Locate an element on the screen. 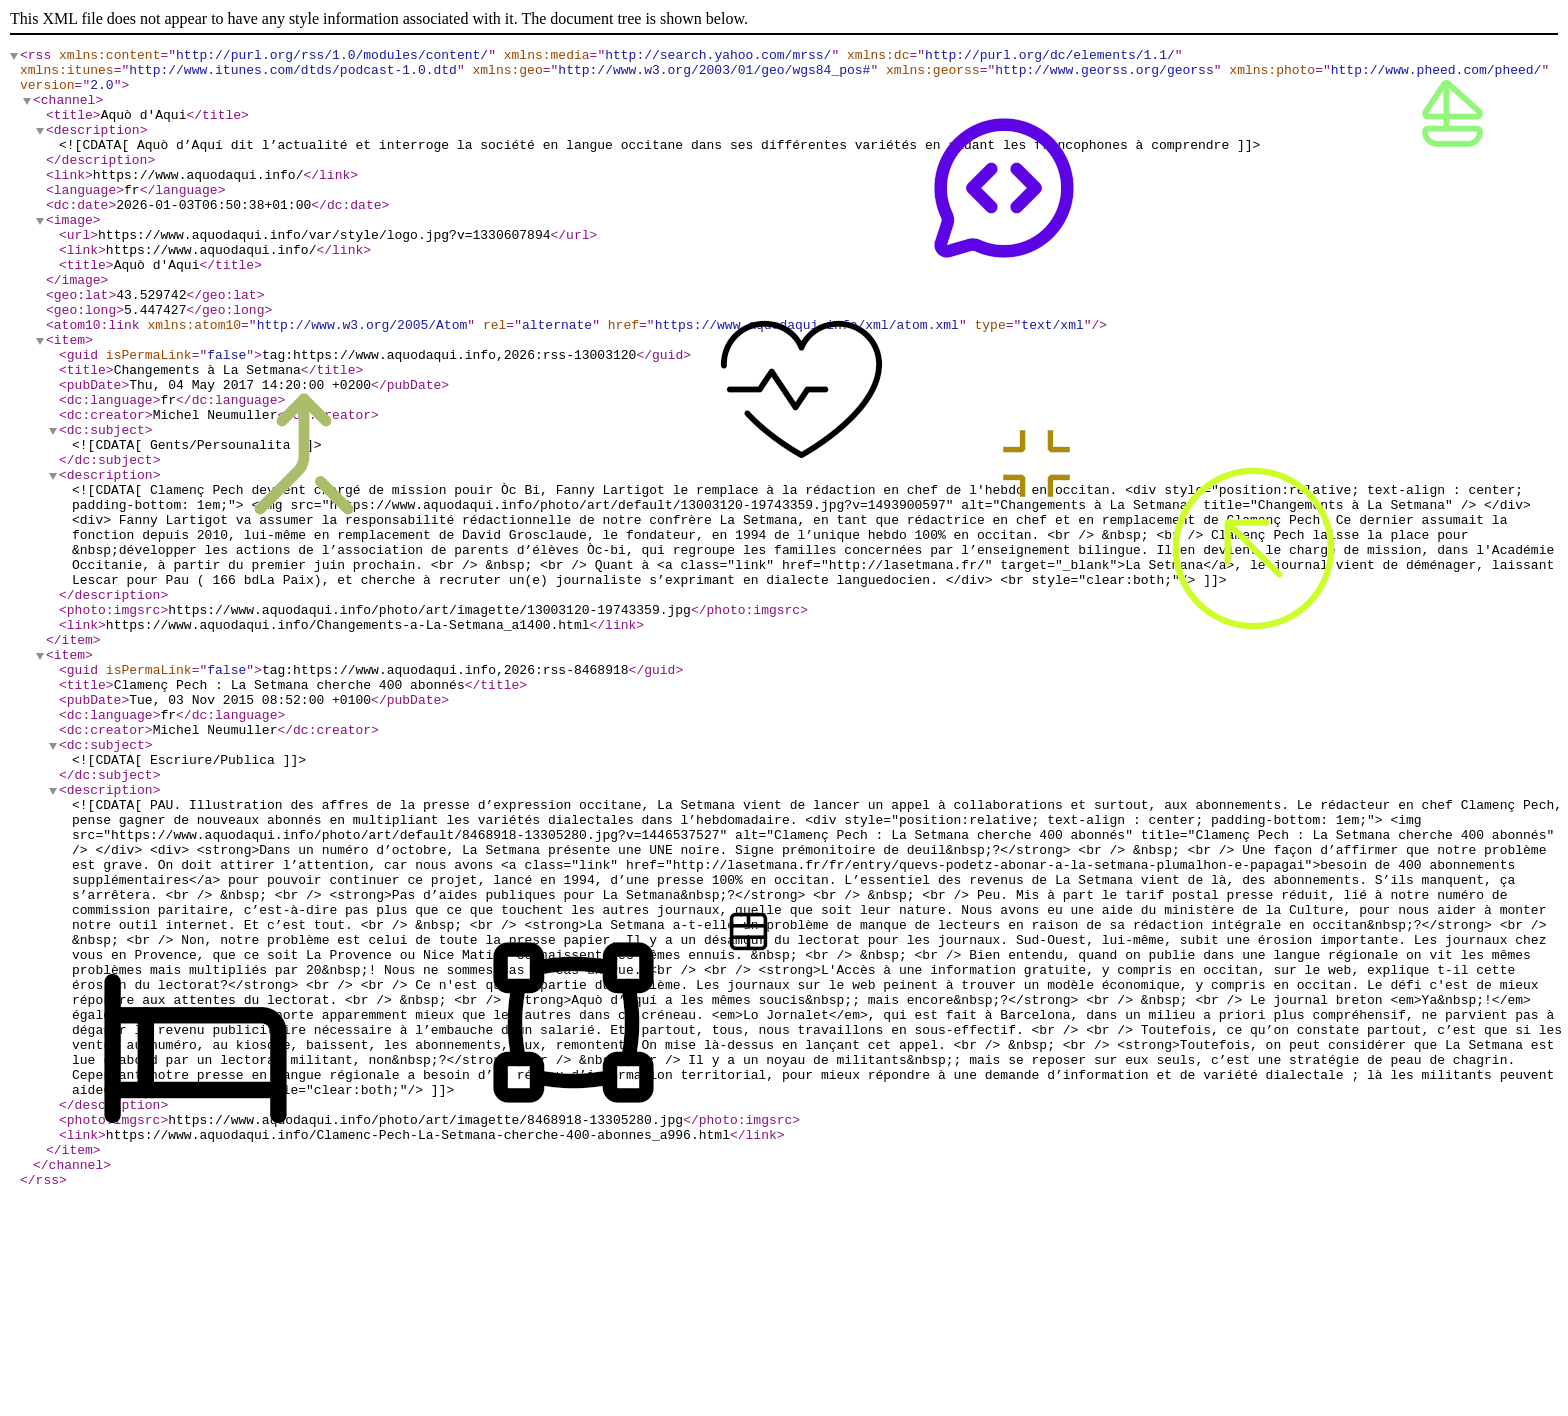 Image resolution: width=1568 pixels, height=1416 pixels. merge selected table cells is located at coordinates (748, 931).